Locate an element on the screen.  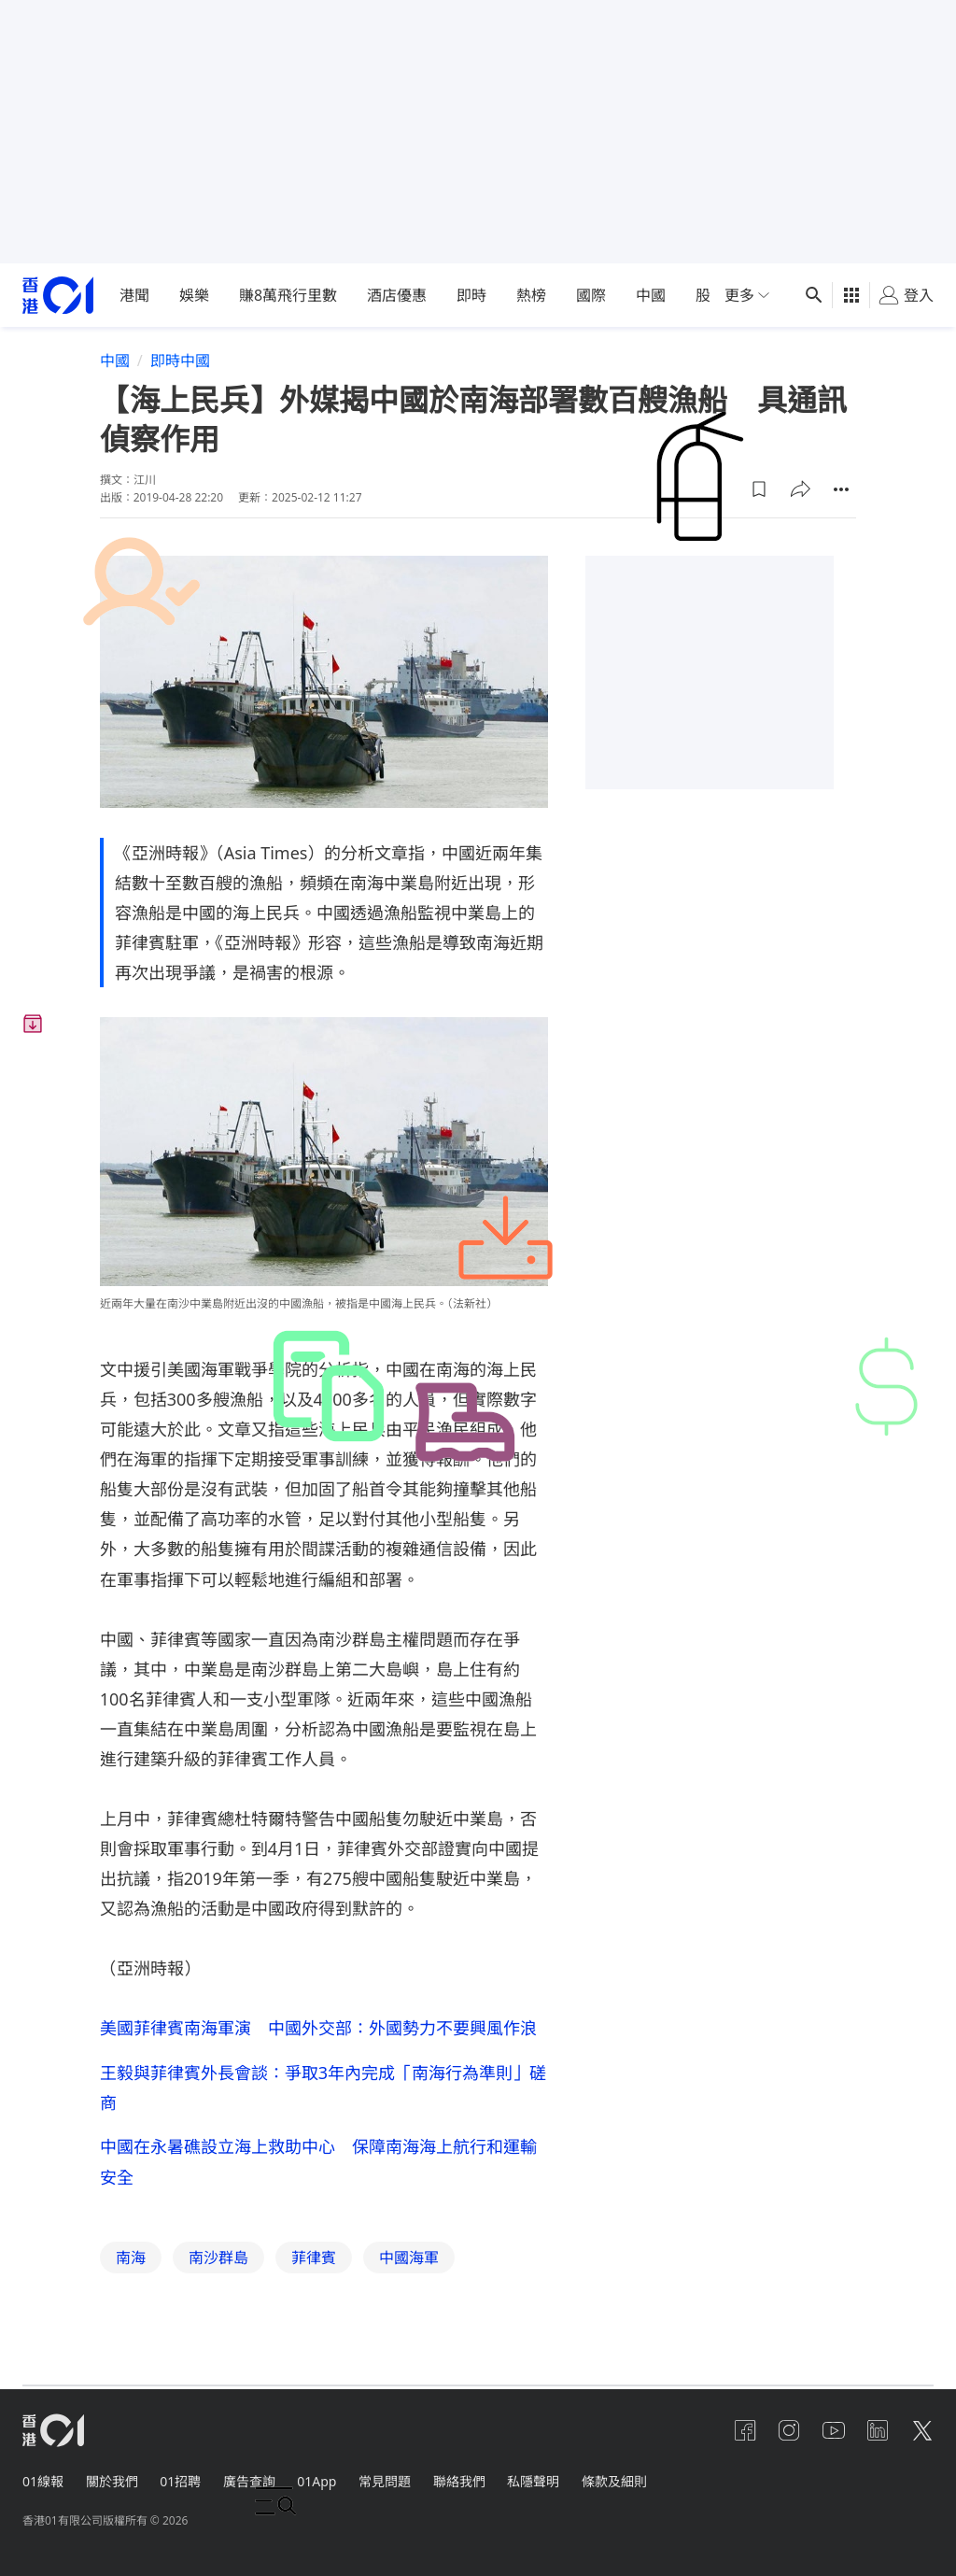
user verified or approved is located at coordinates (138, 585).